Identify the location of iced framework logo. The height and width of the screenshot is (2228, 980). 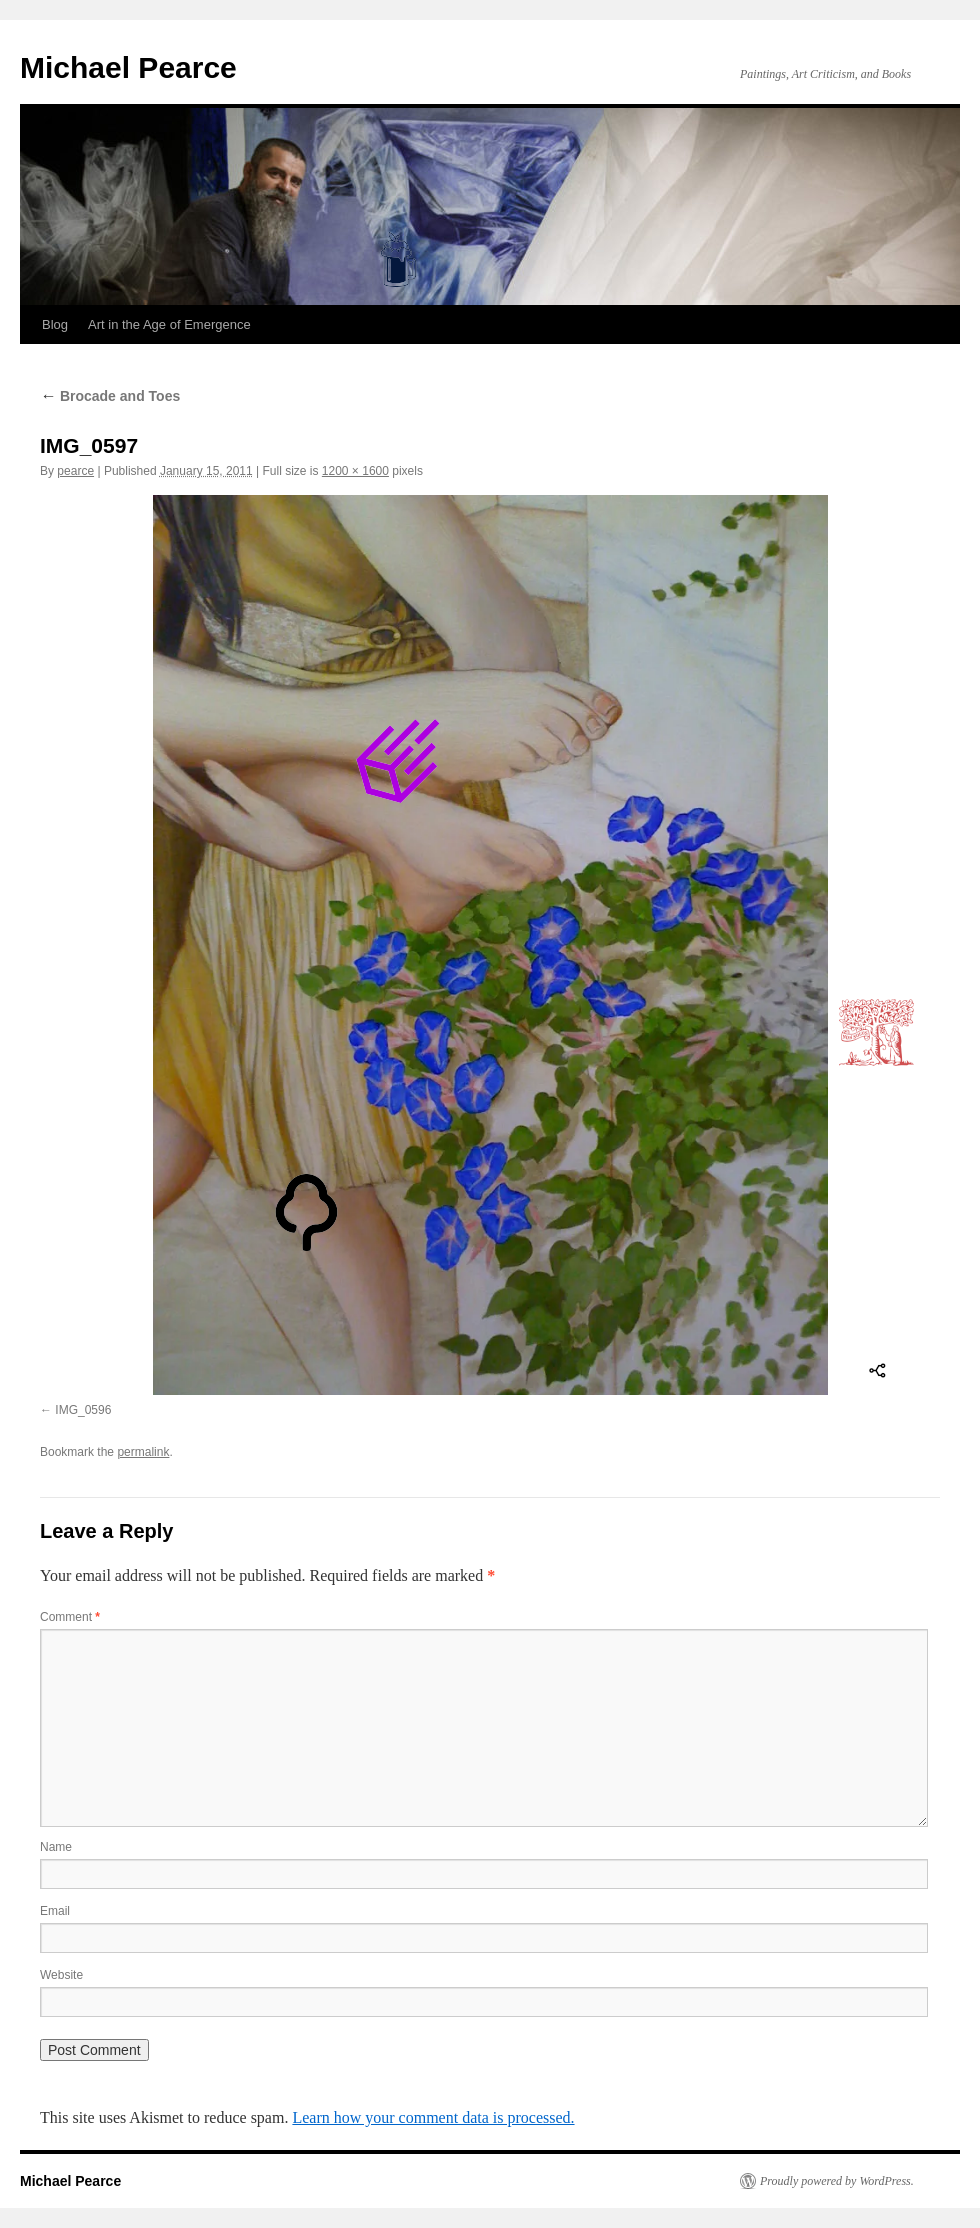
(398, 761).